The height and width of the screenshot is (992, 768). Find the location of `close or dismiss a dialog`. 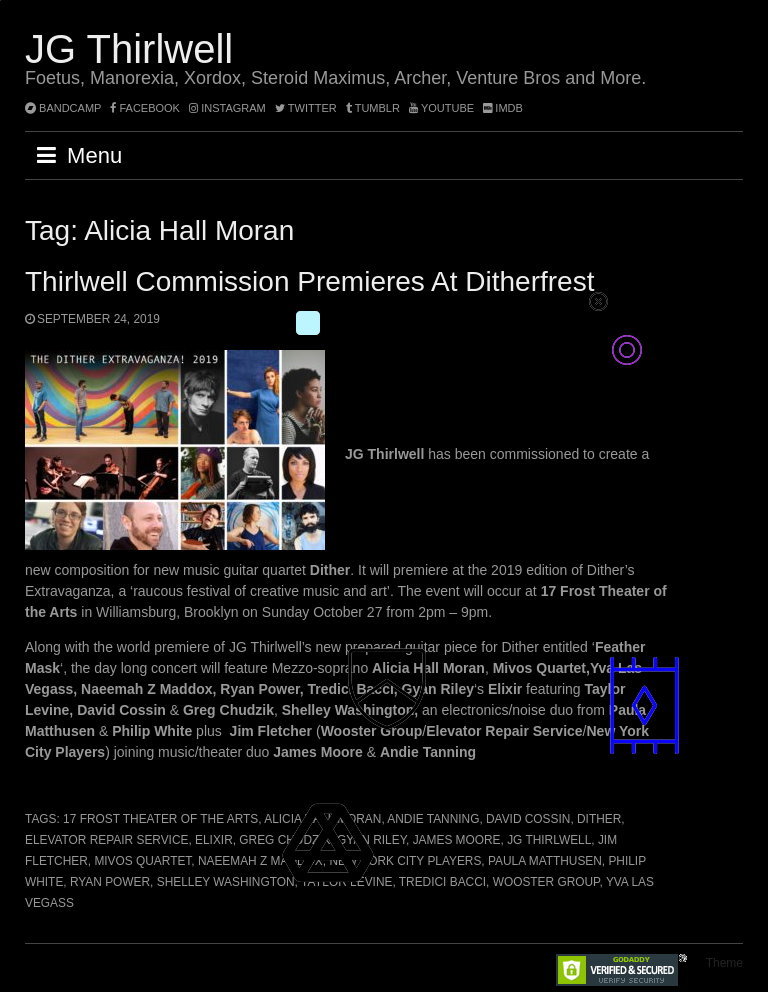

close or dismiss a dialog is located at coordinates (598, 301).